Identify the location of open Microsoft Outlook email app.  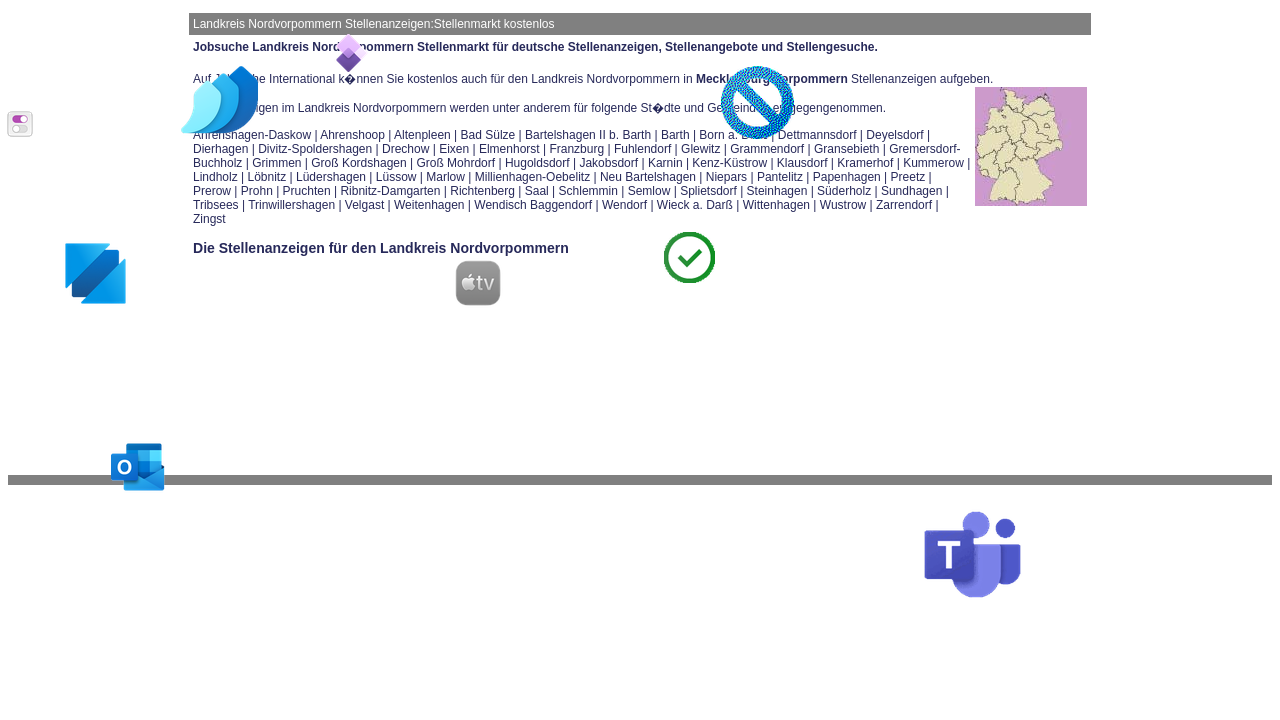
(138, 467).